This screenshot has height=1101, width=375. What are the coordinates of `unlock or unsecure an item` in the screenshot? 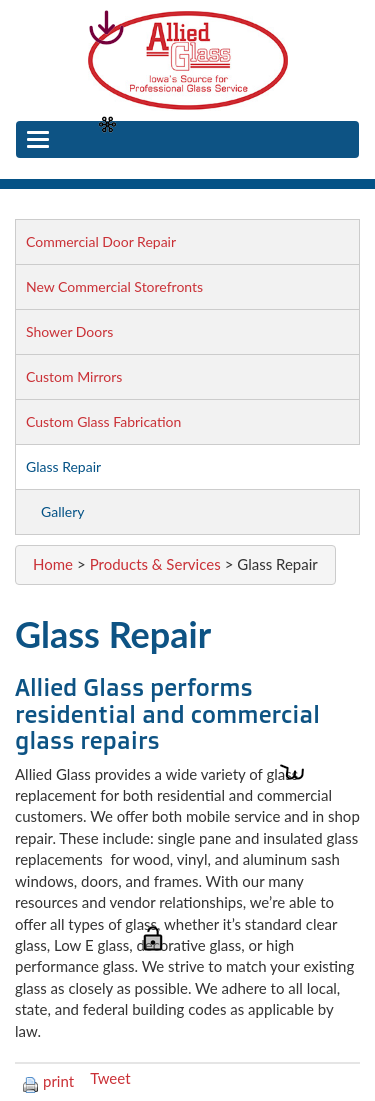 It's located at (153, 939).